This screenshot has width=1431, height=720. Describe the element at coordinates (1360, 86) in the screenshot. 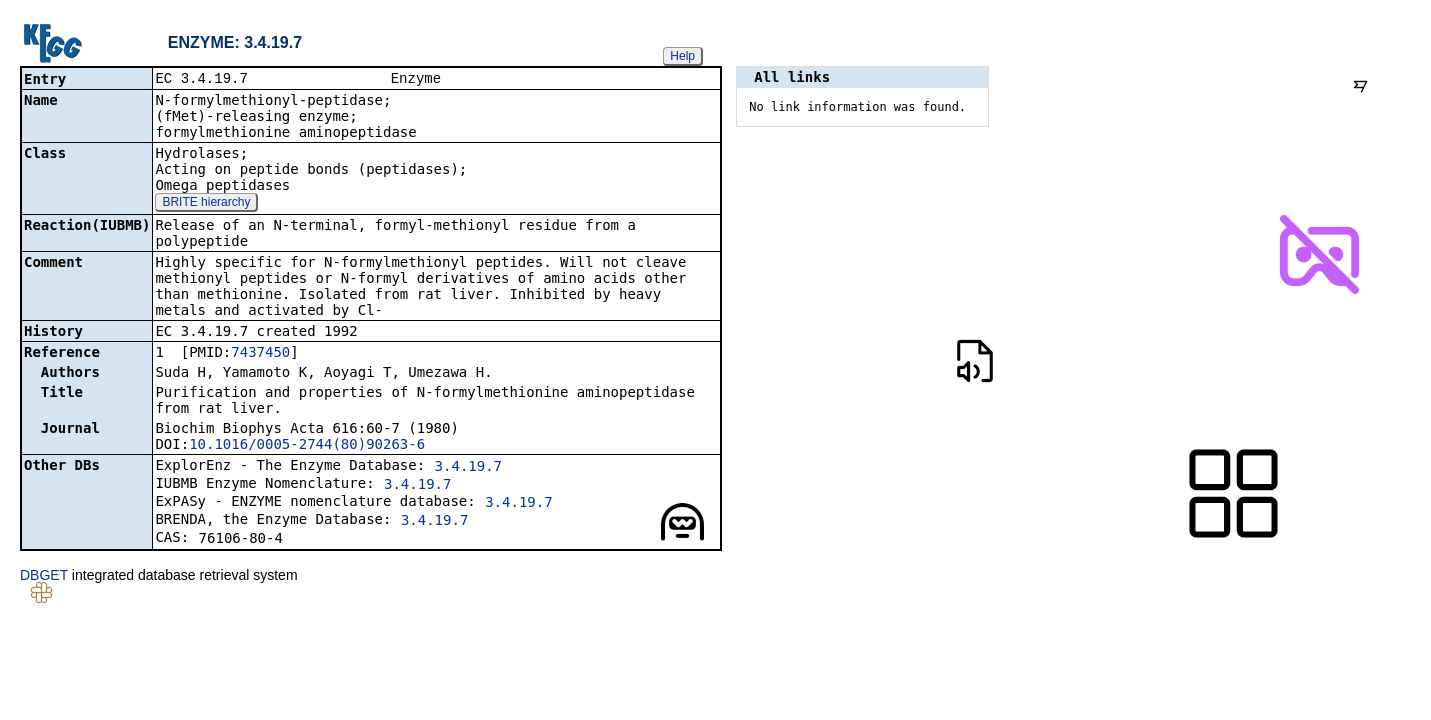

I see `flag or bookmark an item` at that location.